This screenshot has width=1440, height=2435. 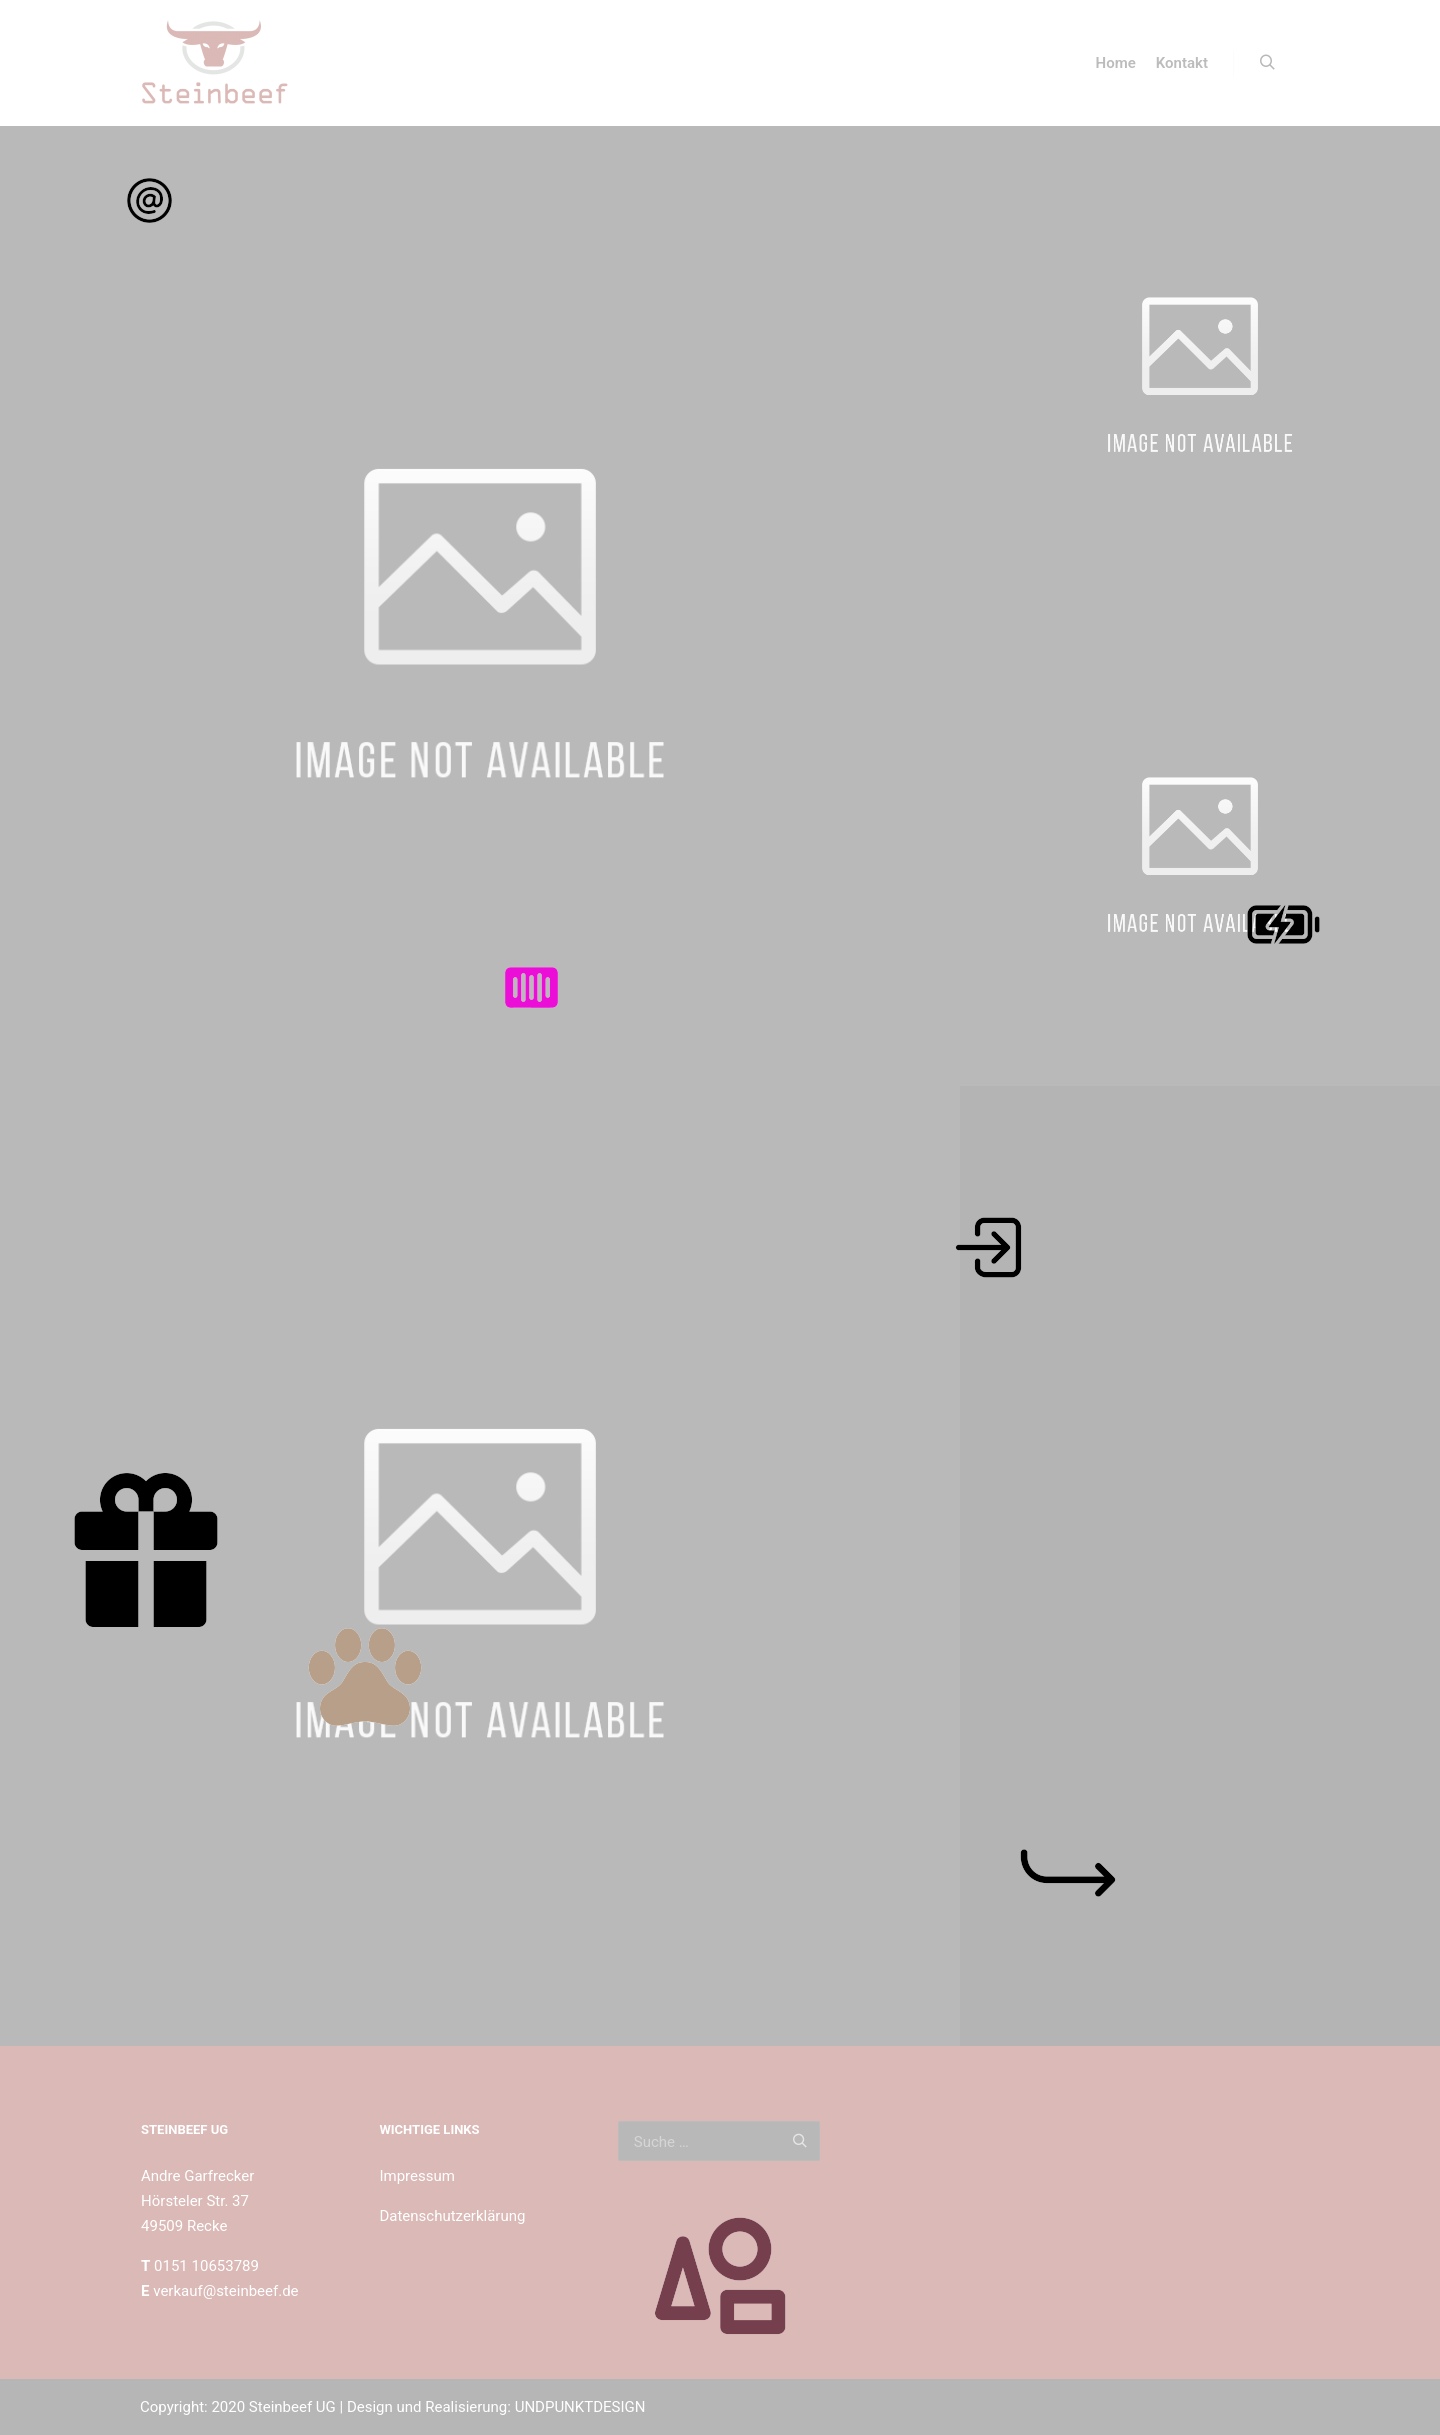 What do you see at coordinates (531, 987) in the screenshot?
I see `scan a barcode` at bounding box center [531, 987].